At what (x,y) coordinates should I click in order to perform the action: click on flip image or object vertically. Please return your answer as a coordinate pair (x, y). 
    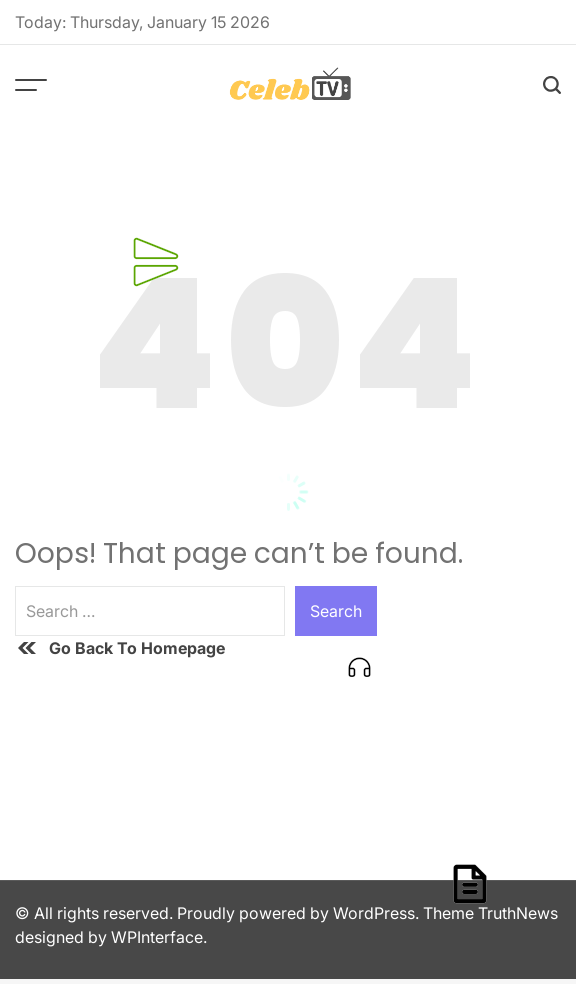
    Looking at the image, I should click on (154, 262).